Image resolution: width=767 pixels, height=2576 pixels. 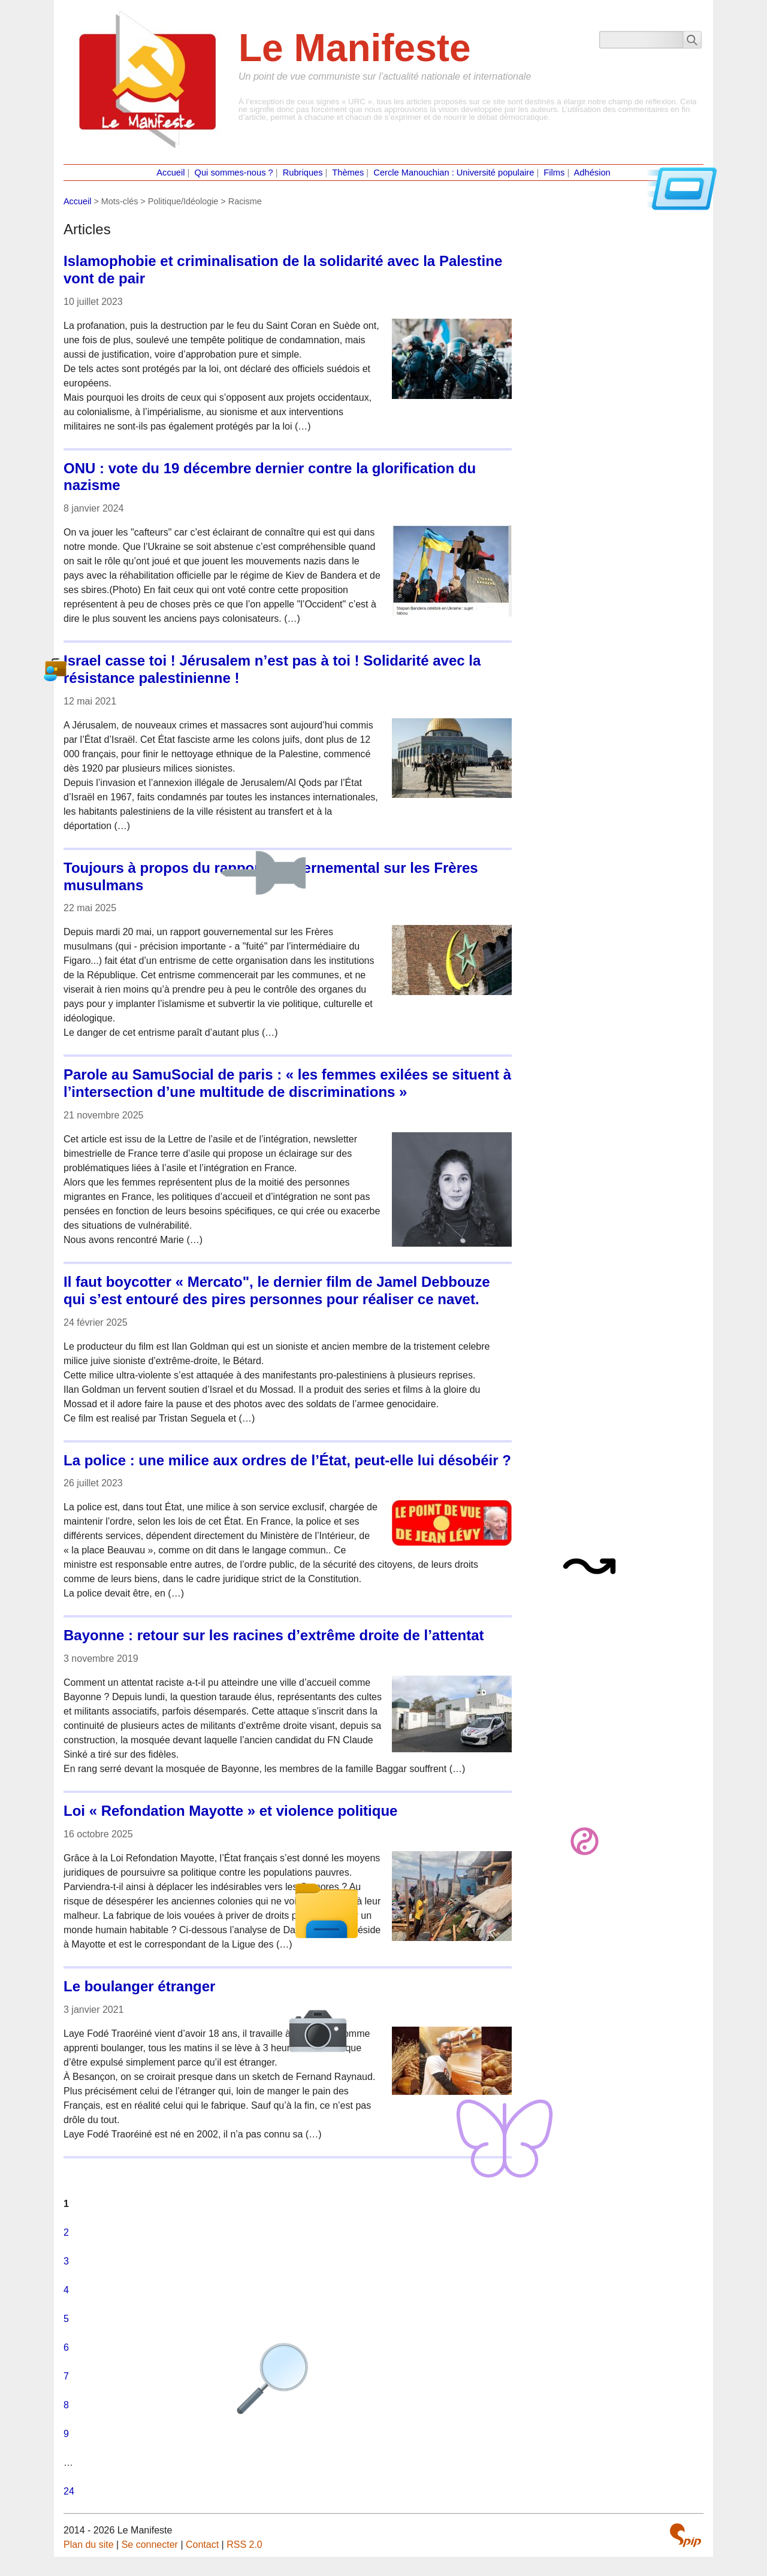 What do you see at coordinates (505, 2137) in the screenshot?
I see `indicates a nature or wildlife category` at bounding box center [505, 2137].